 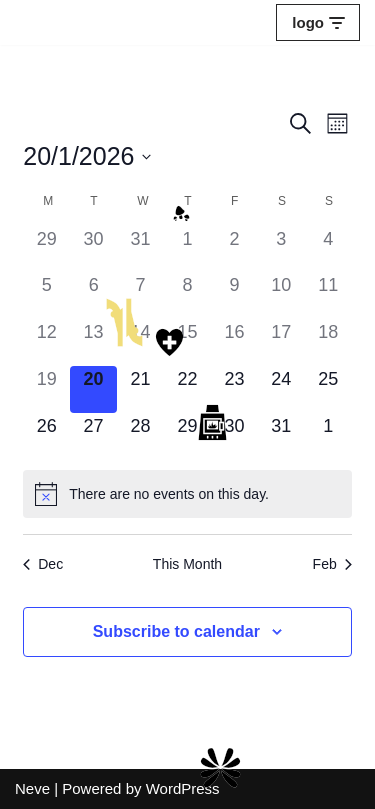 What do you see at coordinates (169, 342) in the screenshot?
I see `add to favorites` at bounding box center [169, 342].